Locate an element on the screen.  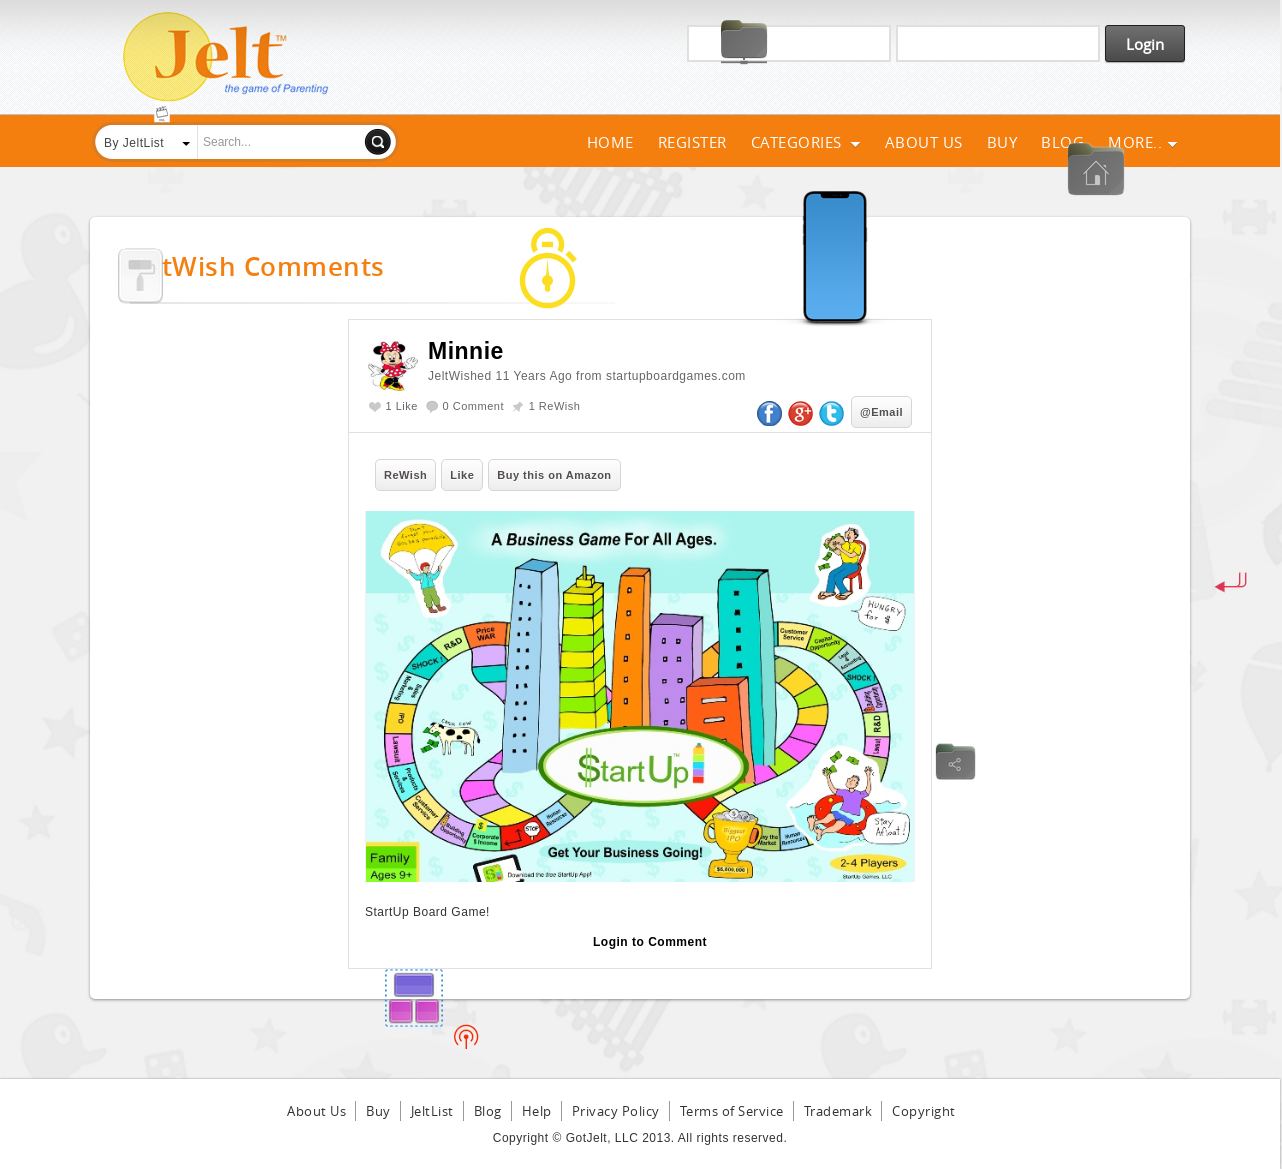
access your home folder is located at coordinates (1096, 169).